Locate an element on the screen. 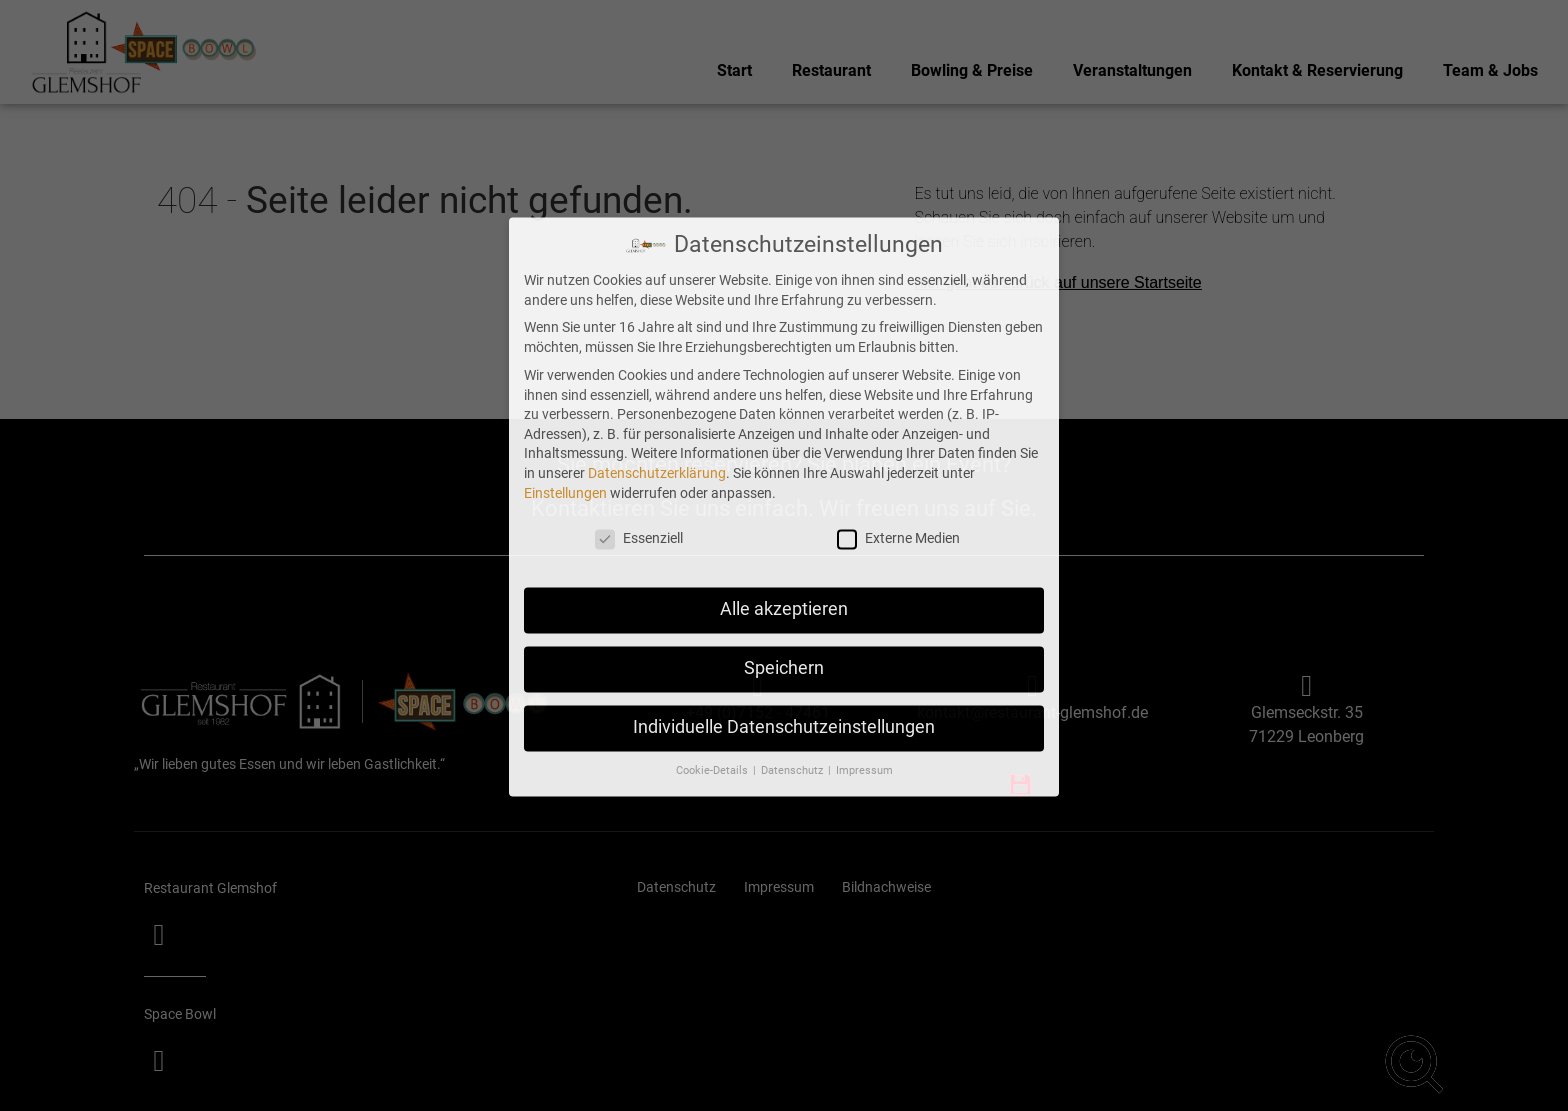 The image size is (1568, 1111). search with visual recognition is located at coordinates (1414, 1064).